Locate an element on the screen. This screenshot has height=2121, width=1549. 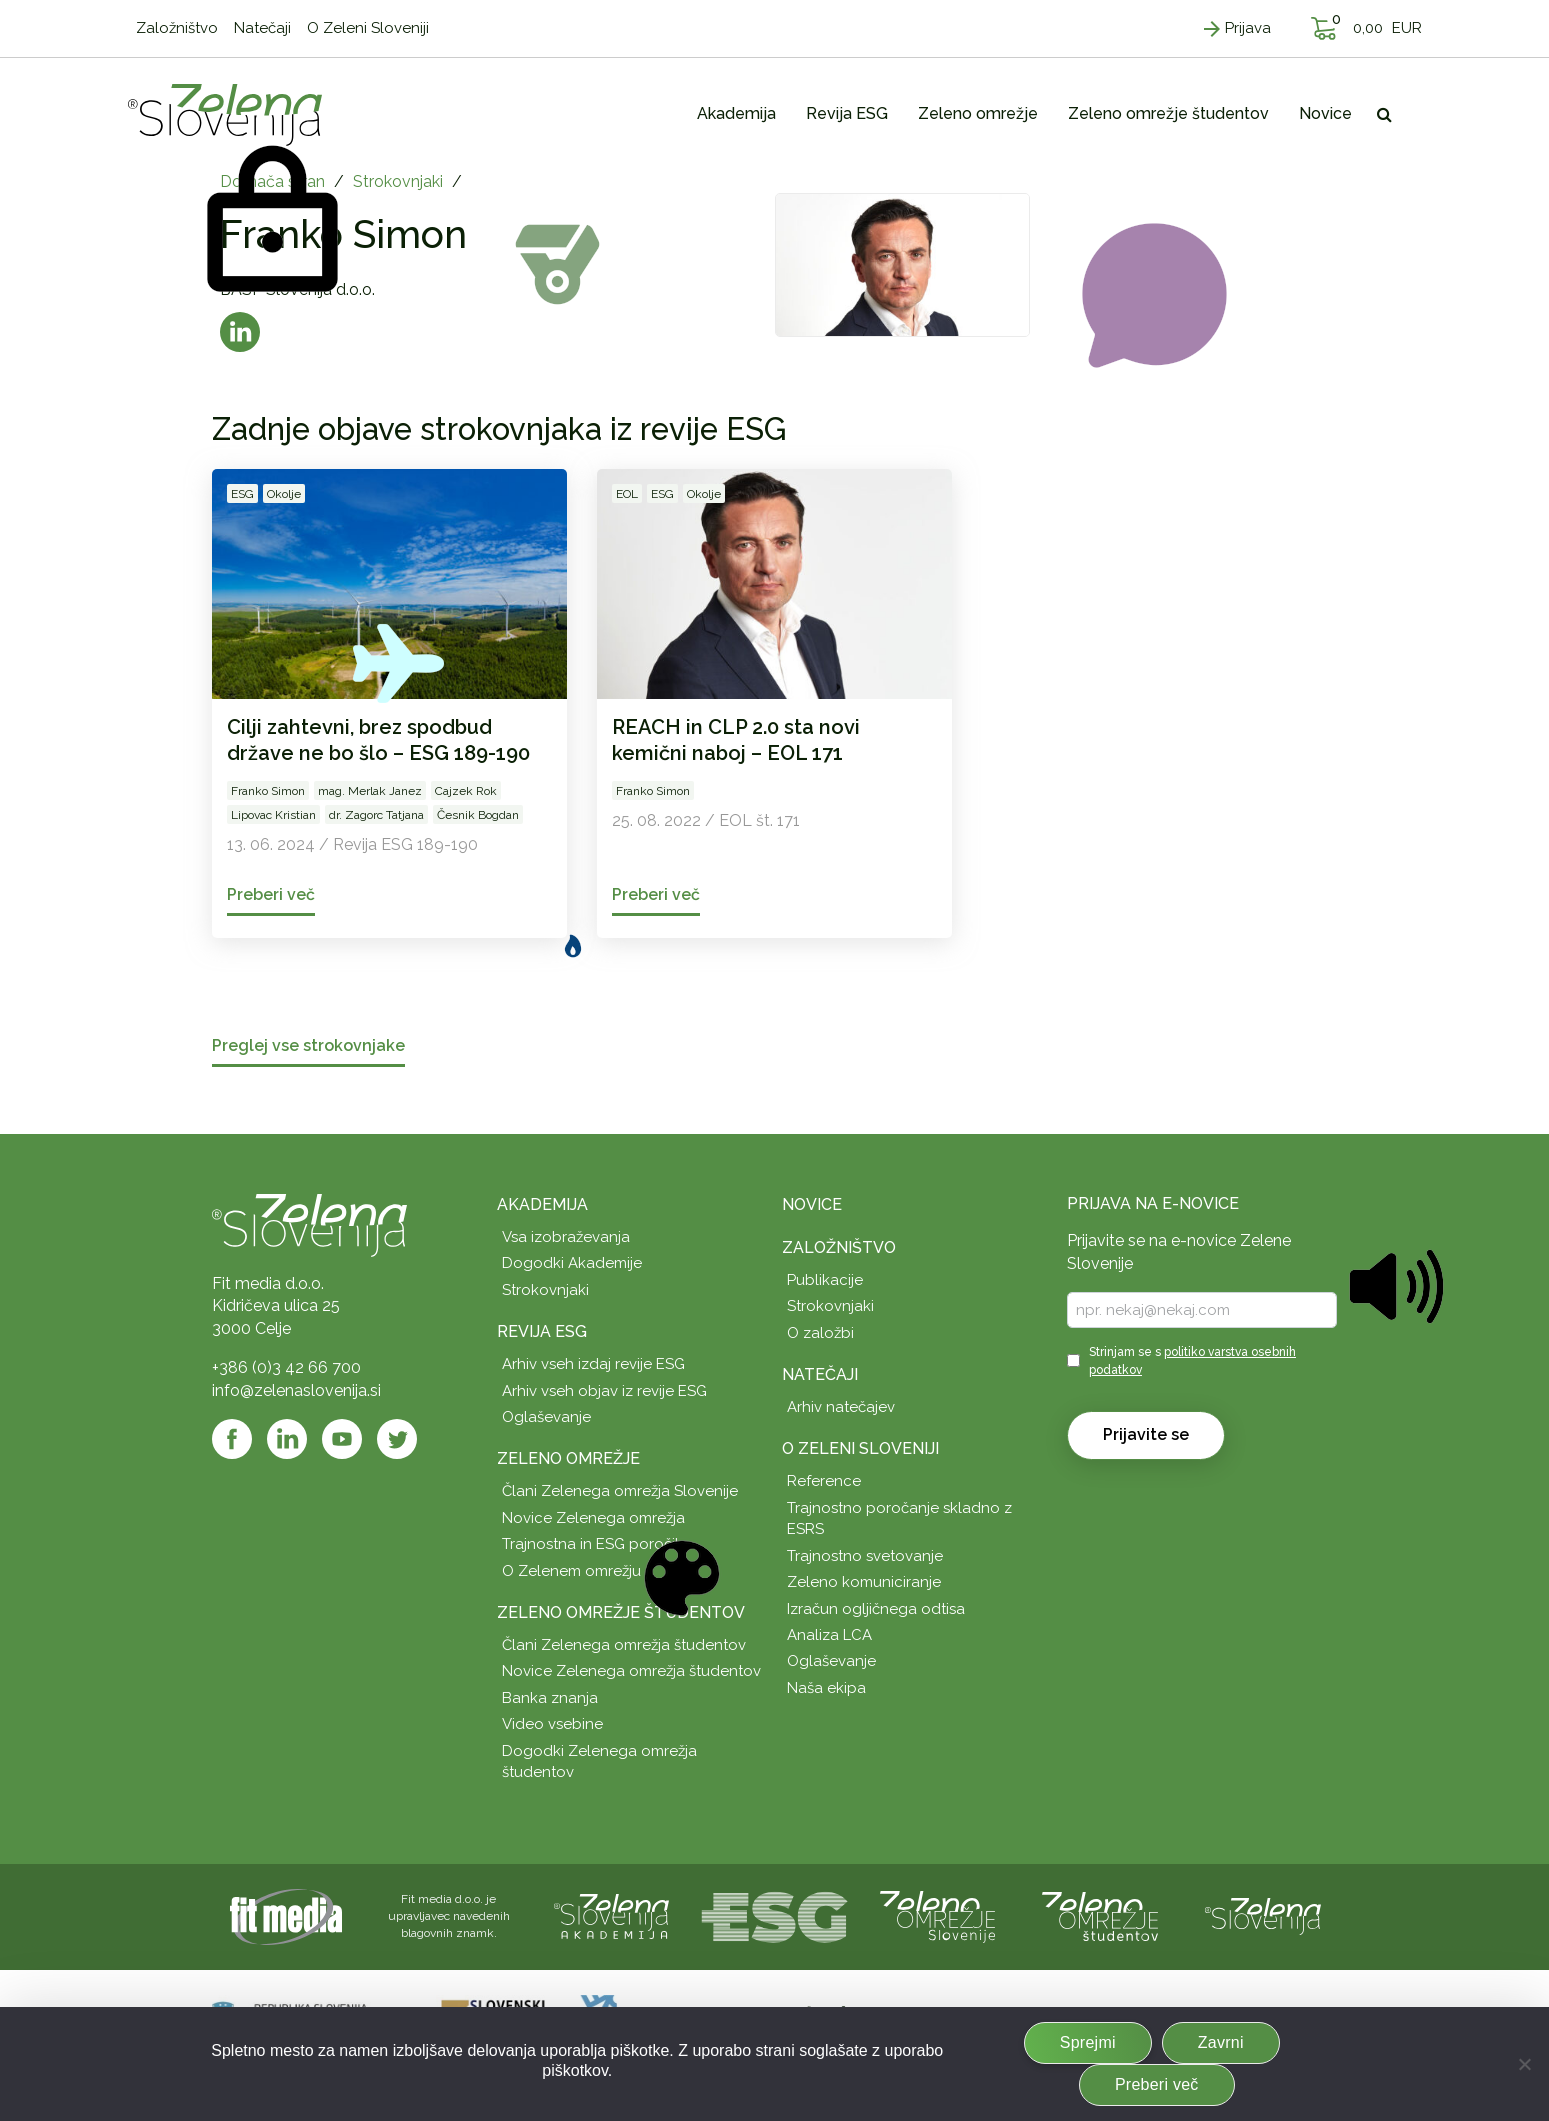
enable airplane mode is located at coordinates (398, 663).